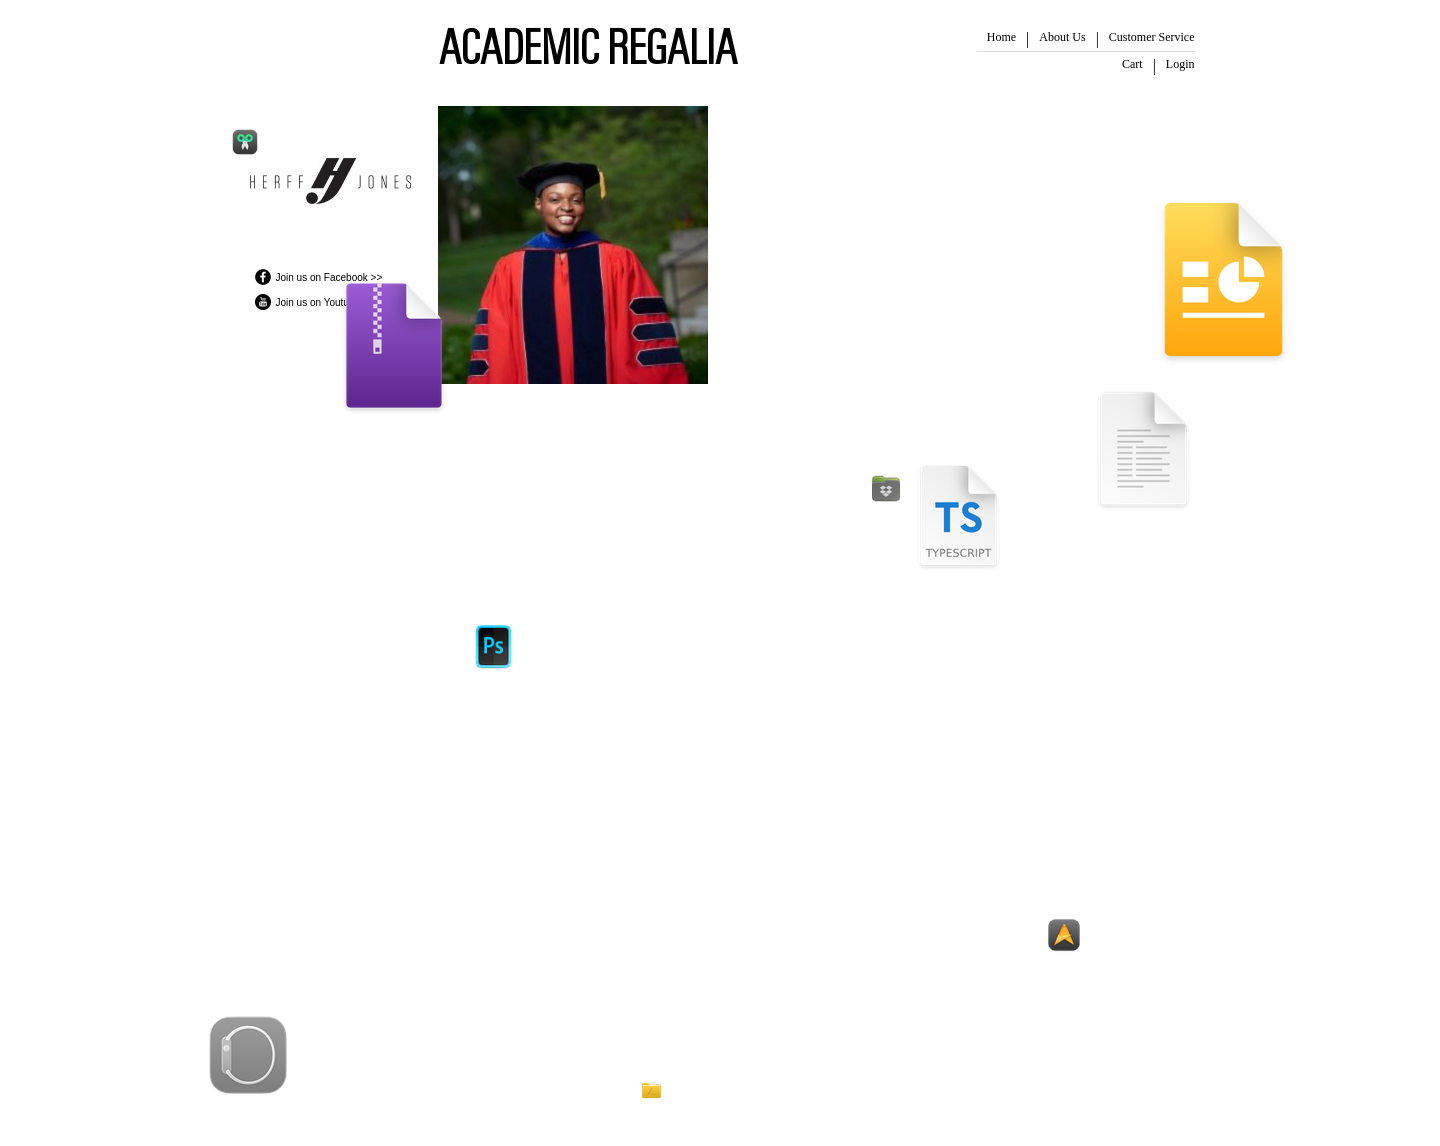  I want to click on a text document file preview, so click(1143, 450).